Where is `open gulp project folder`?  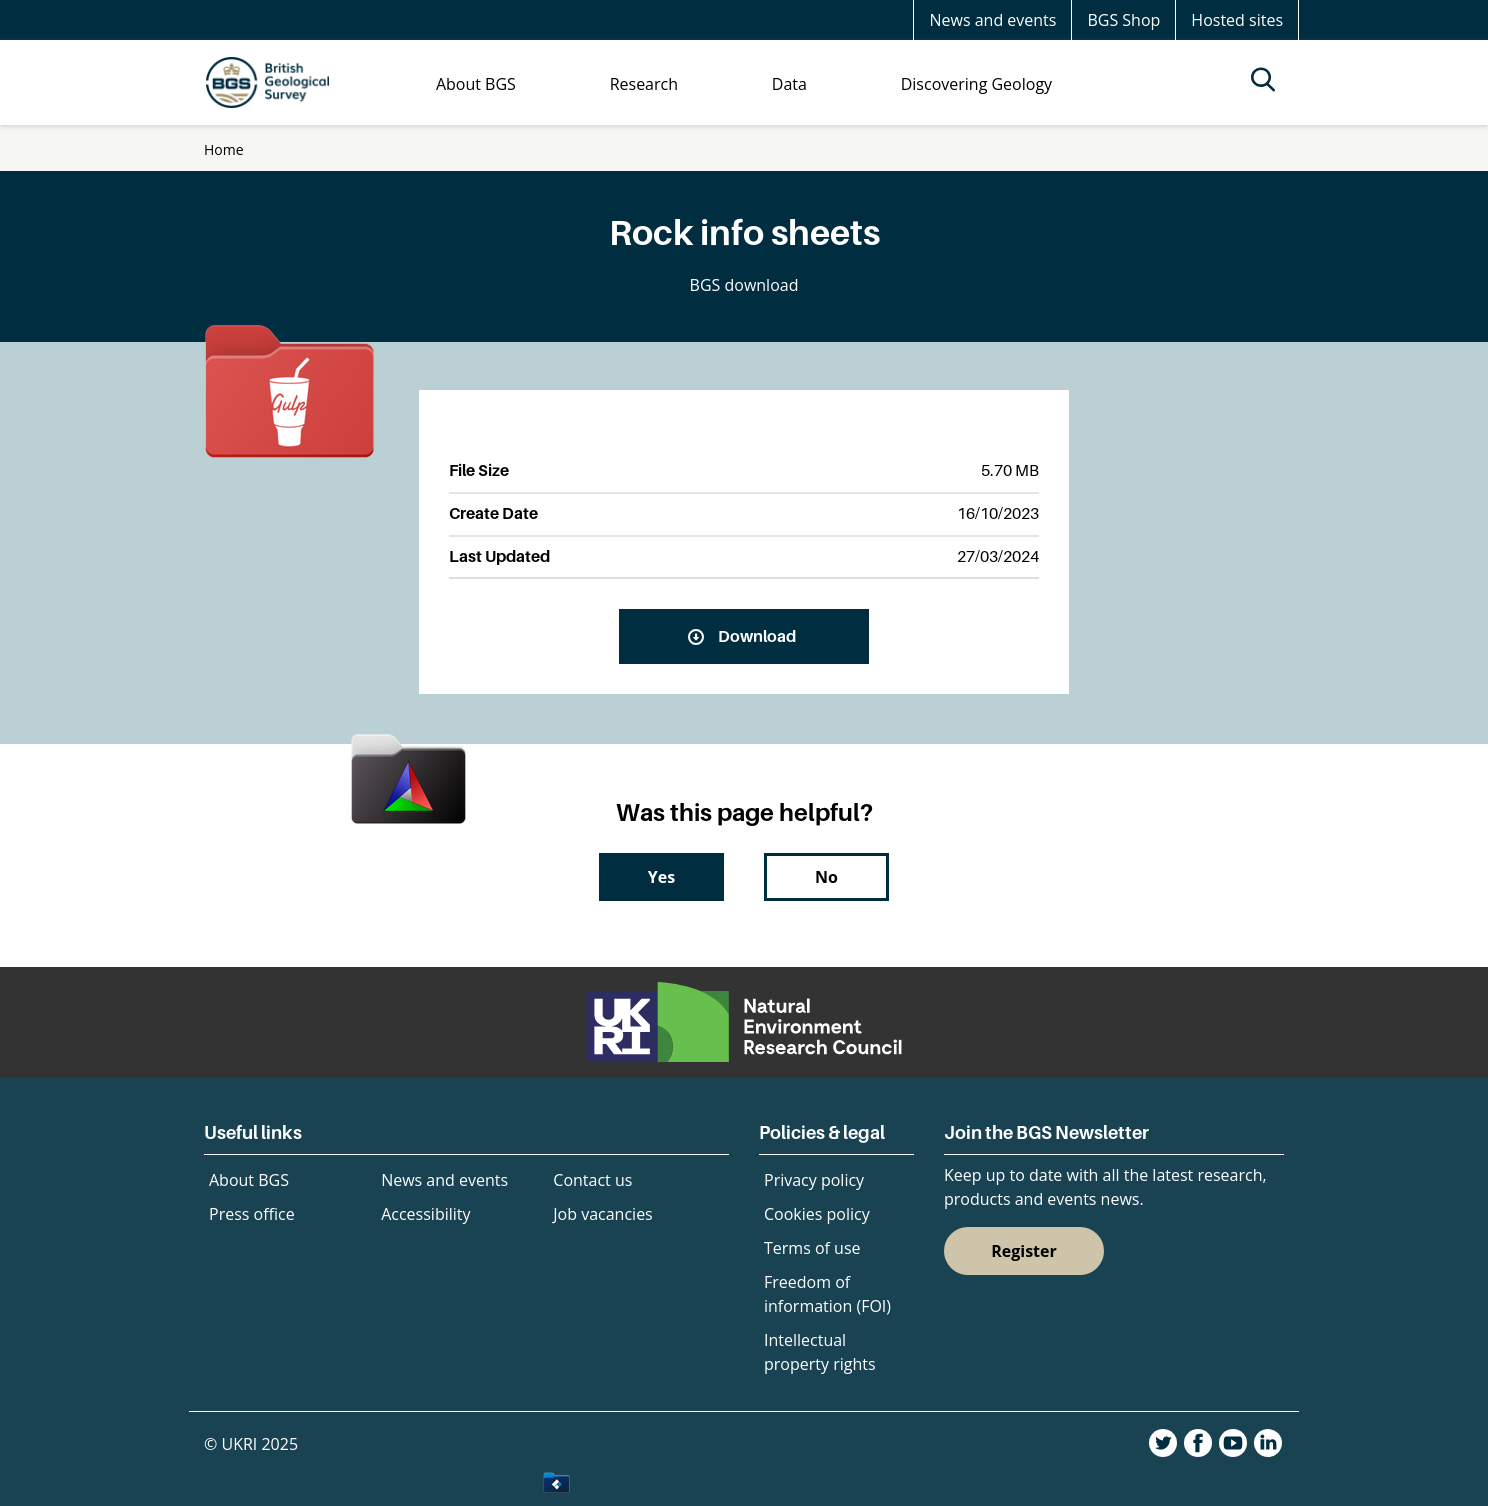
open gulp project folder is located at coordinates (289, 396).